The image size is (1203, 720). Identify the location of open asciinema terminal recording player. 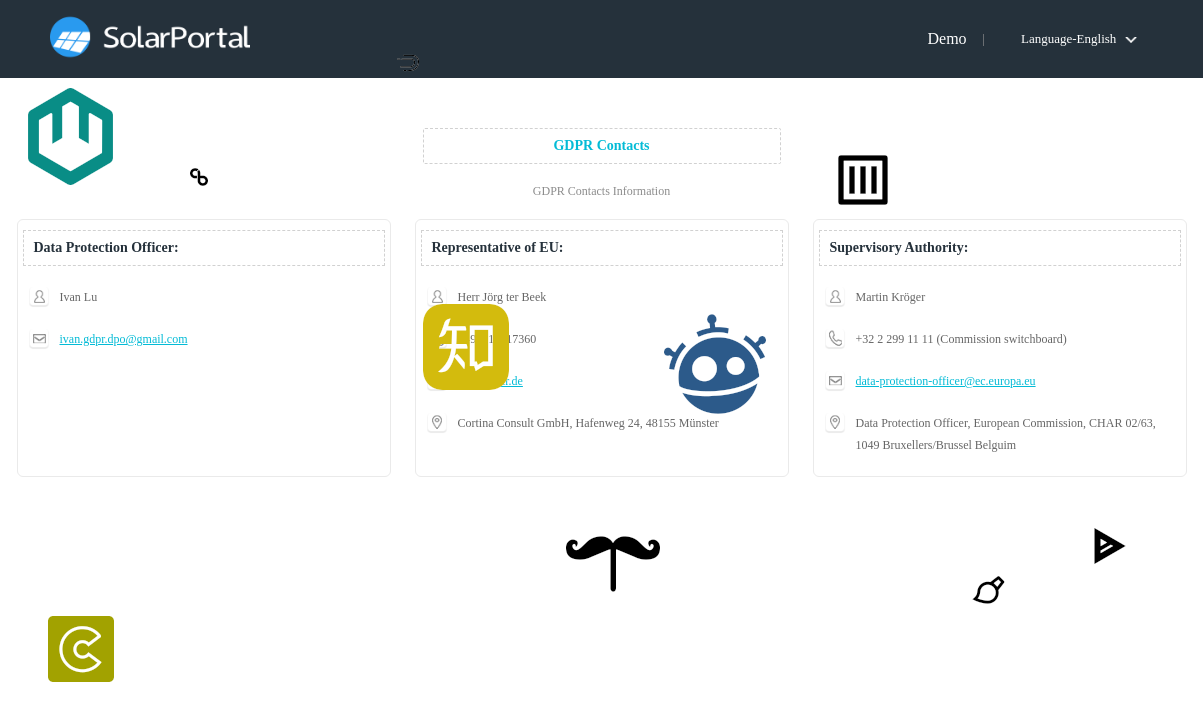
(1110, 546).